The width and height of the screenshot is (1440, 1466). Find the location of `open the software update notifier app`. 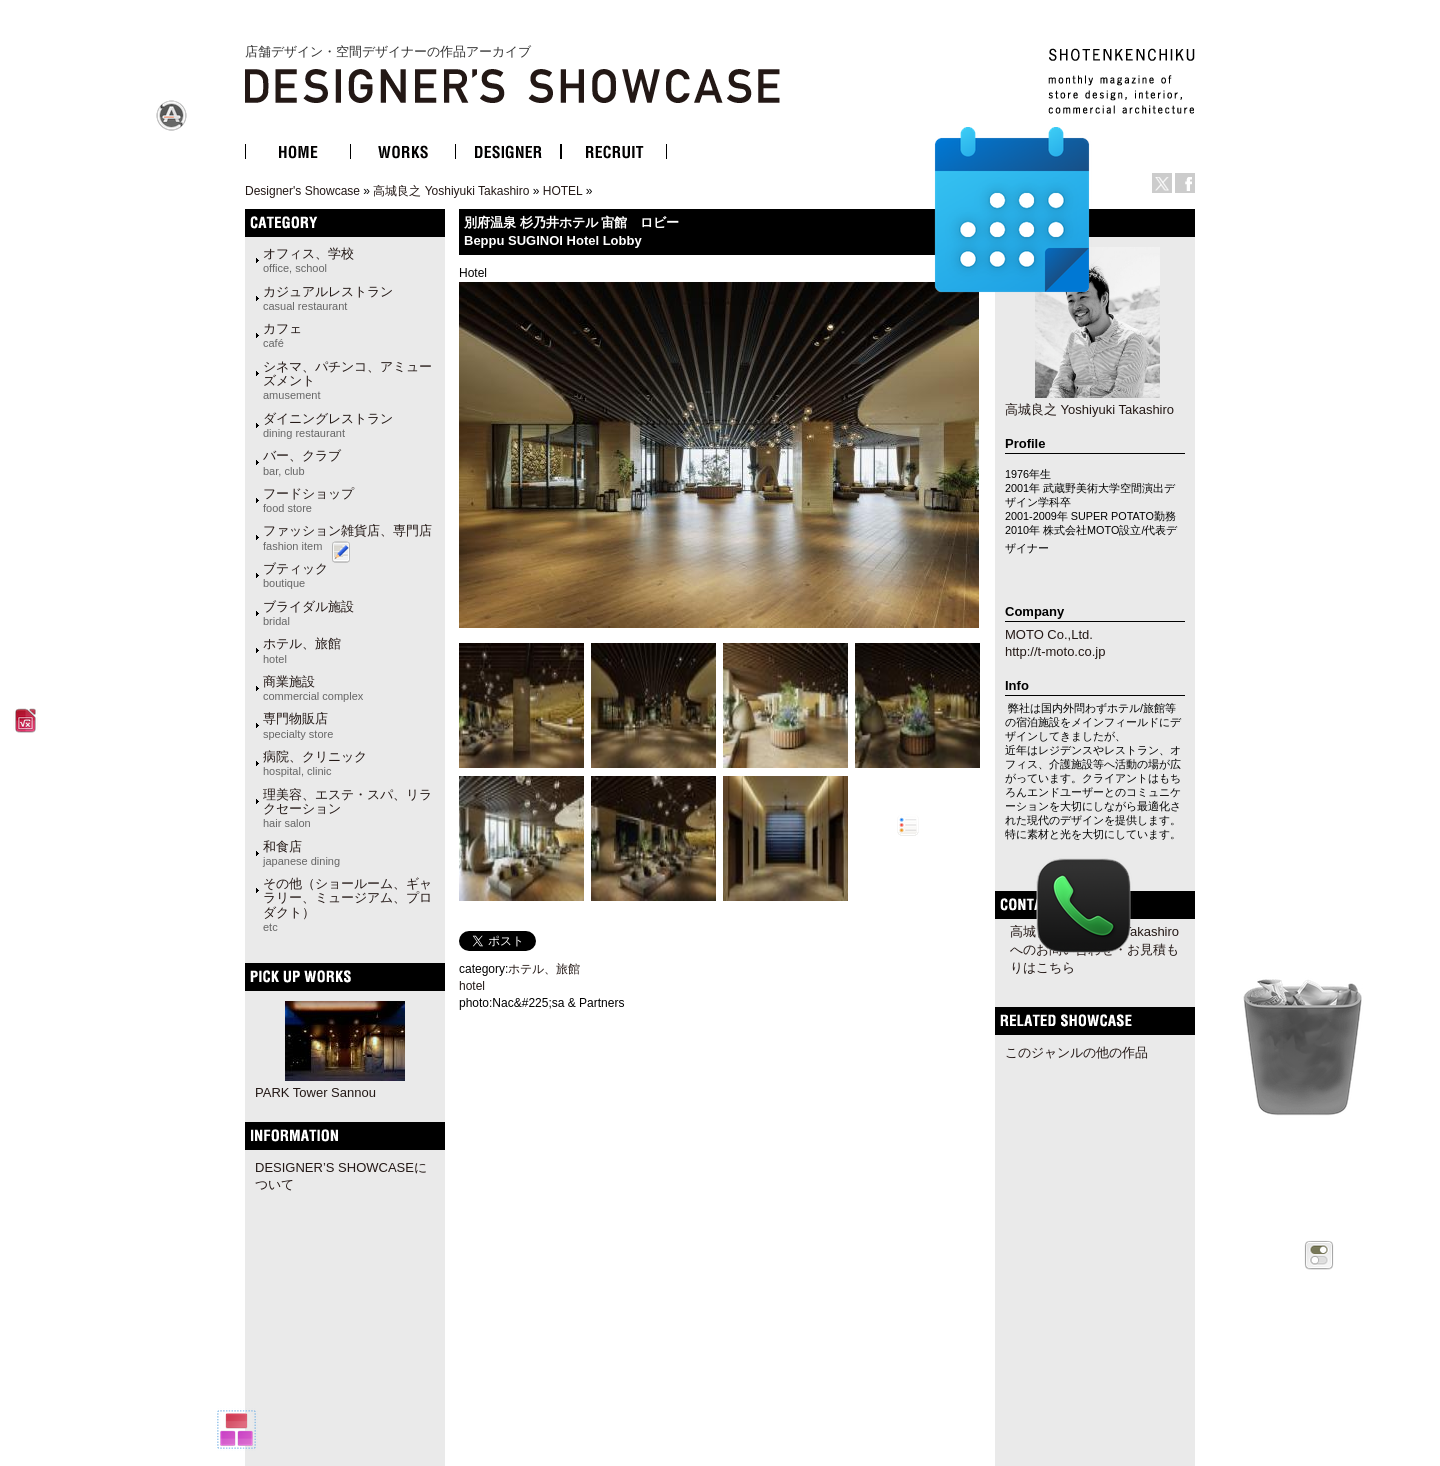

open the software update notifier app is located at coordinates (171, 115).